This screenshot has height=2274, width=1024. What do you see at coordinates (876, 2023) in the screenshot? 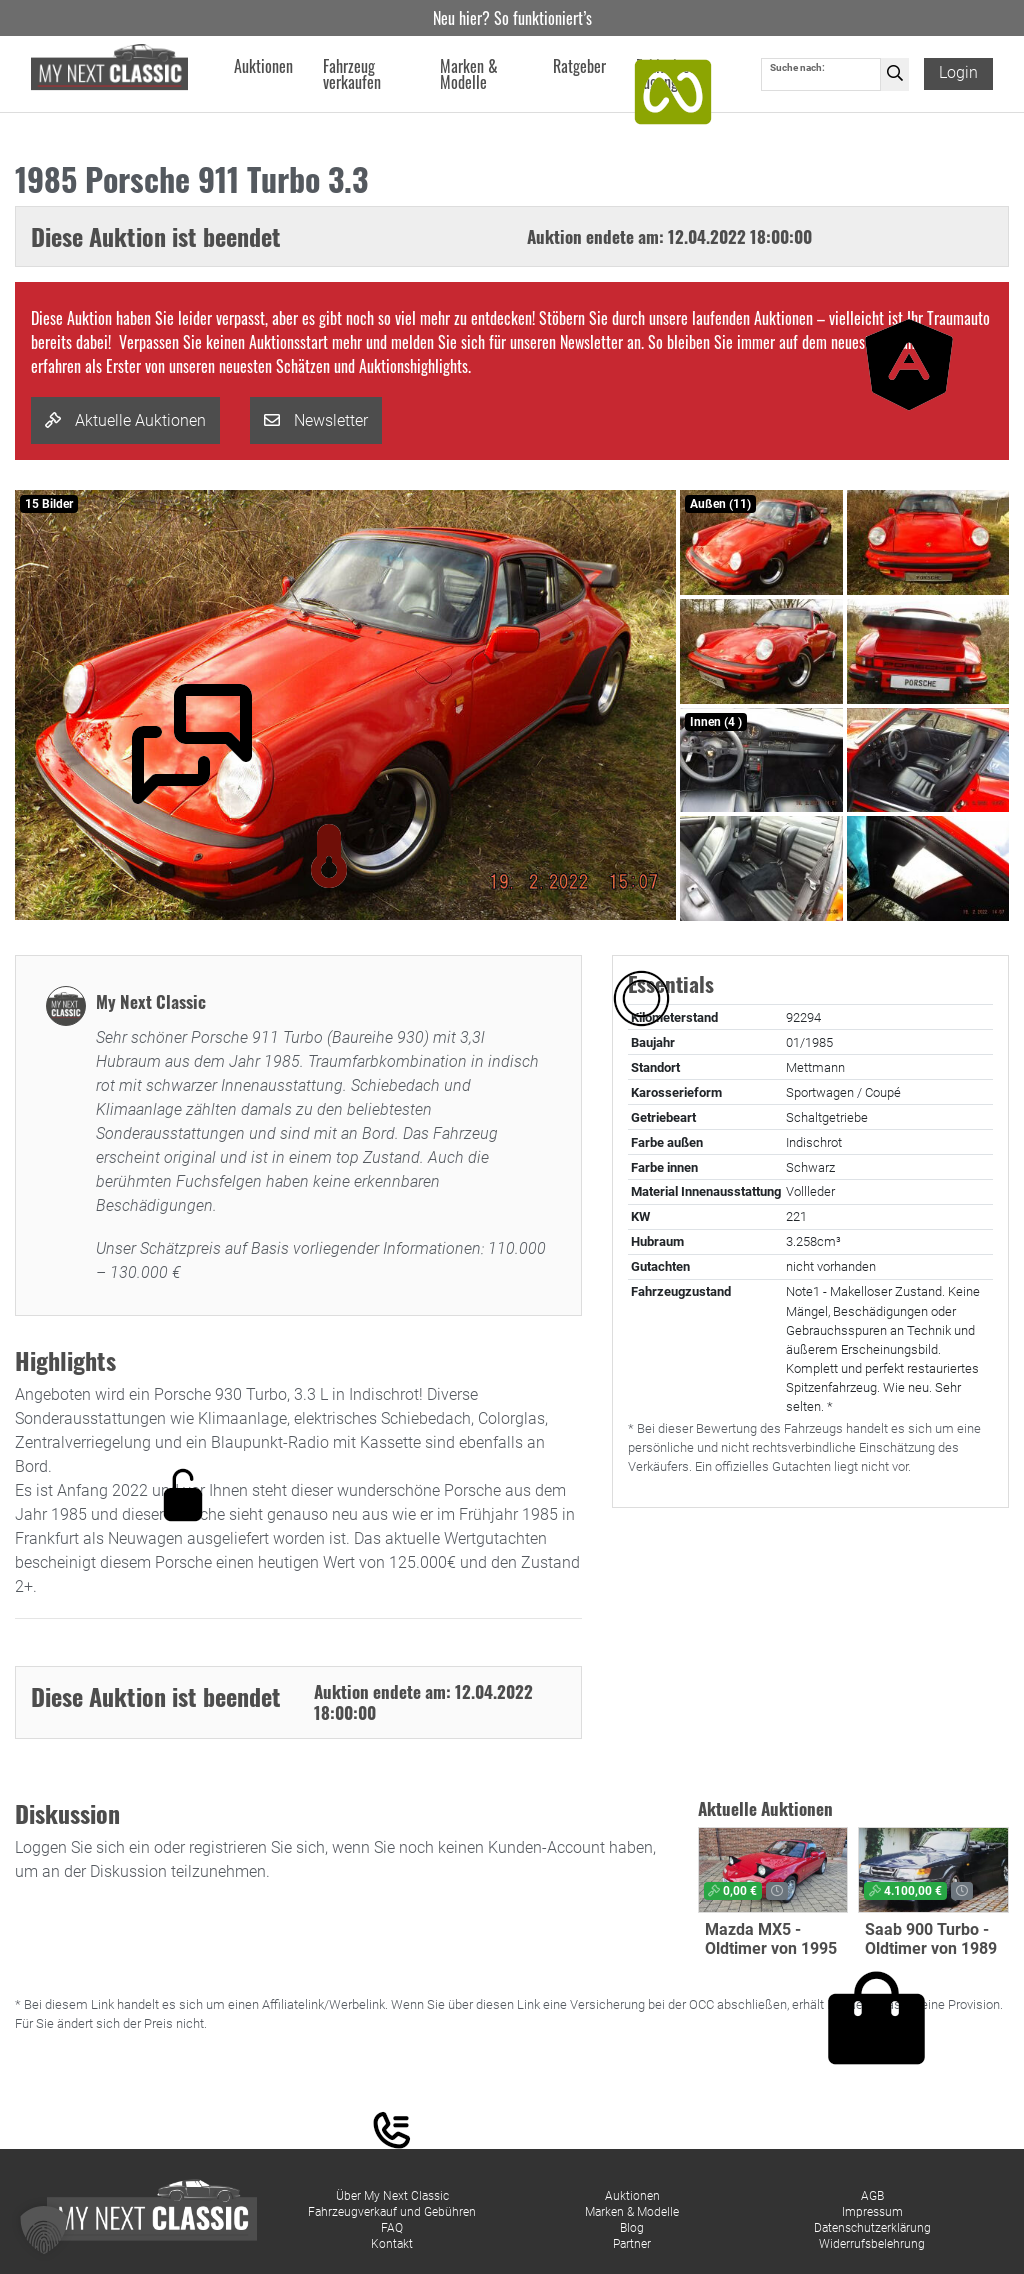
I see `view your shopping bag` at bounding box center [876, 2023].